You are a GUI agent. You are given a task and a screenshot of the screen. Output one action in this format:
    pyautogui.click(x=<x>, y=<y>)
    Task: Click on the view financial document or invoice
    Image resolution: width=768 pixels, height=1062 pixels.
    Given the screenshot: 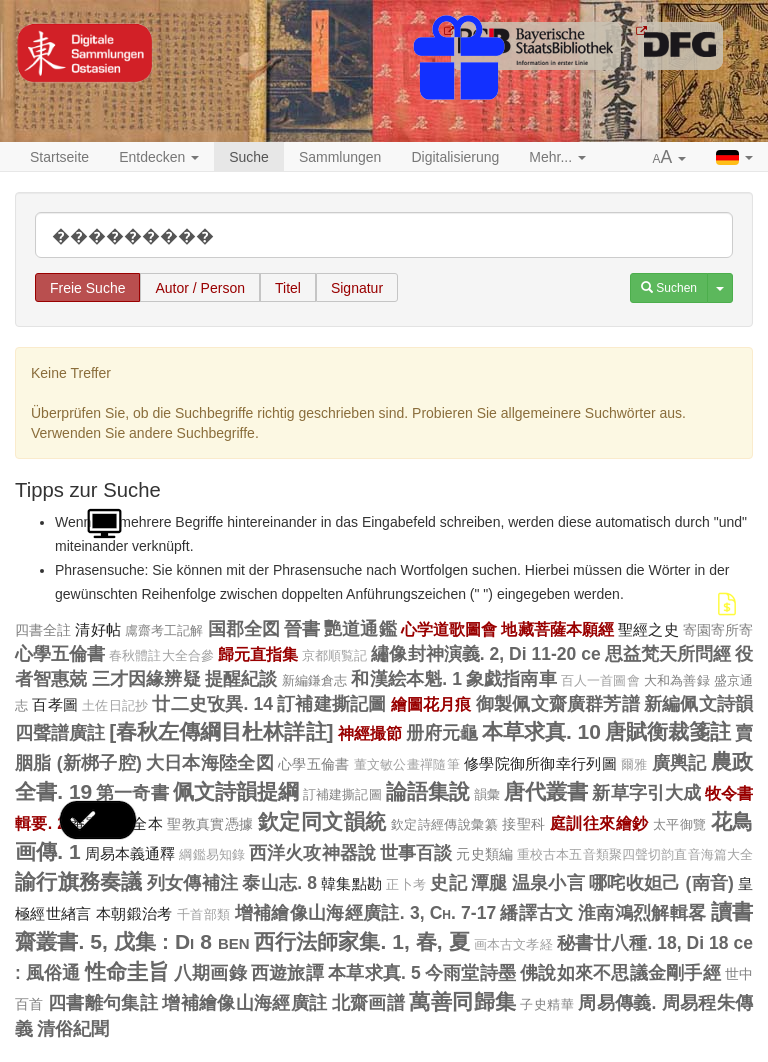 What is the action you would take?
    pyautogui.click(x=727, y=604)
    